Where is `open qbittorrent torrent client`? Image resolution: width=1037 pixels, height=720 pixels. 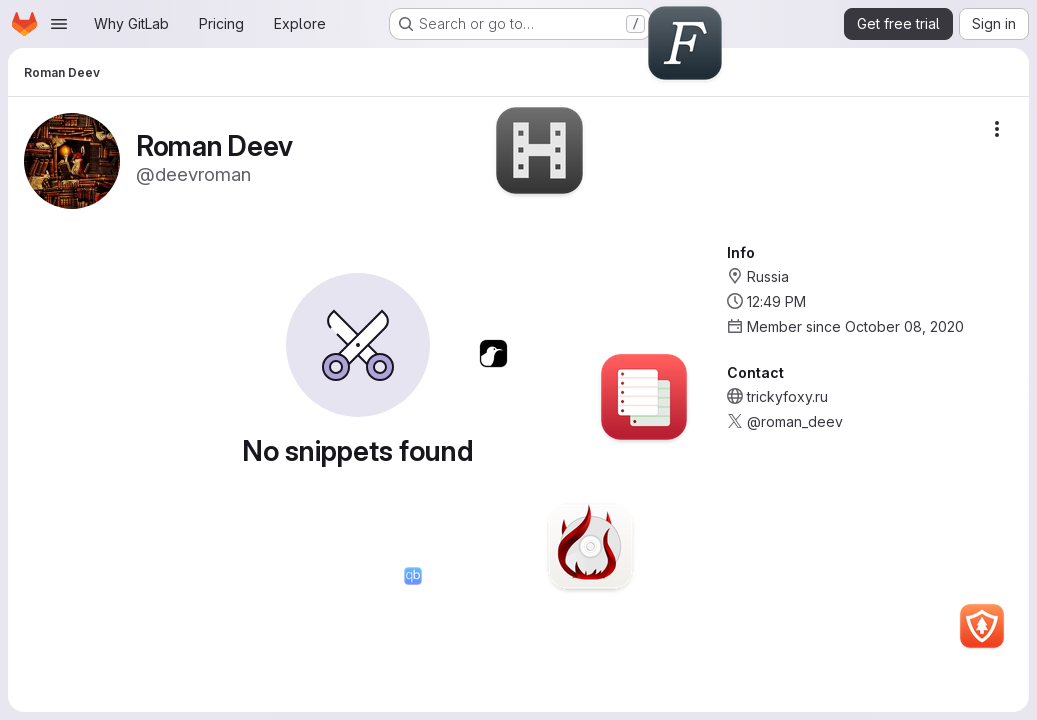 open qbittorrent torrent client is located at coordinates (413, 576).